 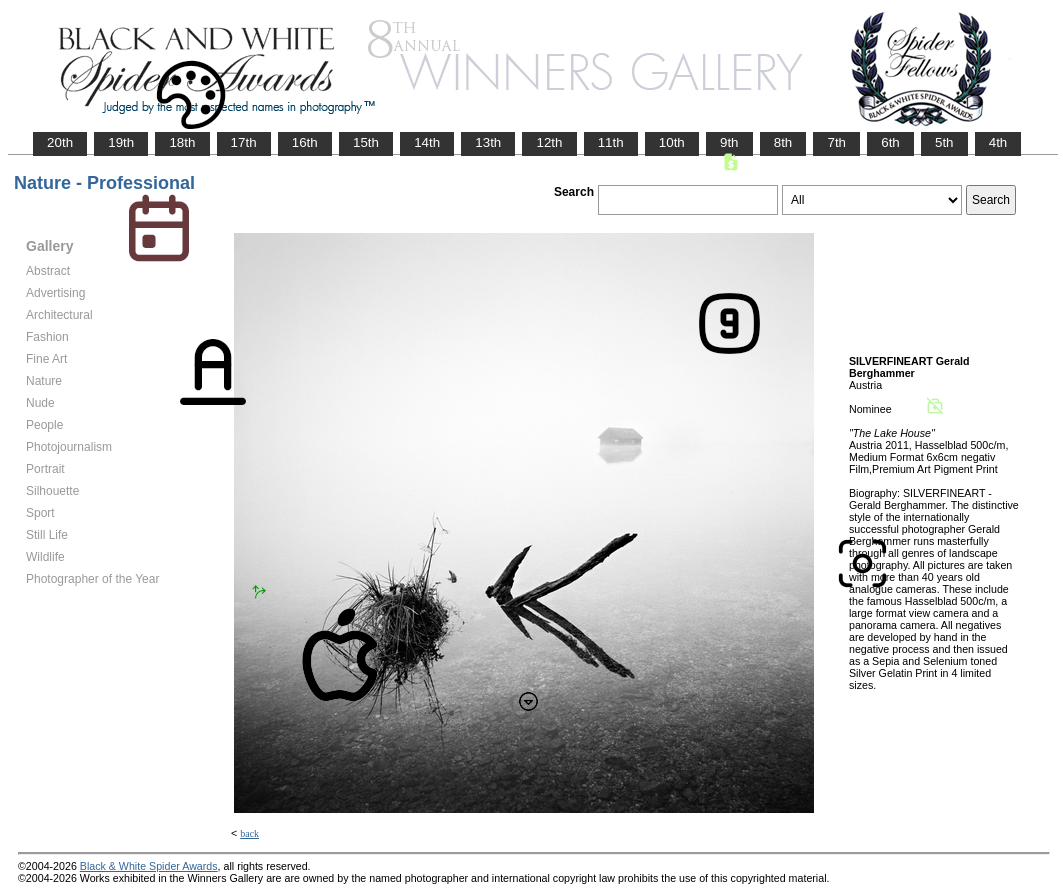 What do you see at coordinates (213, 372) in the screenshot?
I see `set text baseline alignment` at bounding box center [213, 372].